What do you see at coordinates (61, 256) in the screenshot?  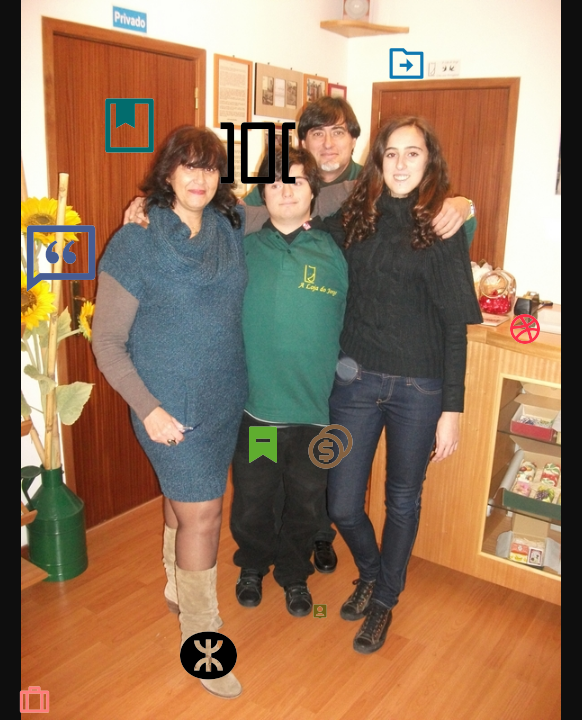 I see `view quoted messages or replies` at bounding box center [61, 256].